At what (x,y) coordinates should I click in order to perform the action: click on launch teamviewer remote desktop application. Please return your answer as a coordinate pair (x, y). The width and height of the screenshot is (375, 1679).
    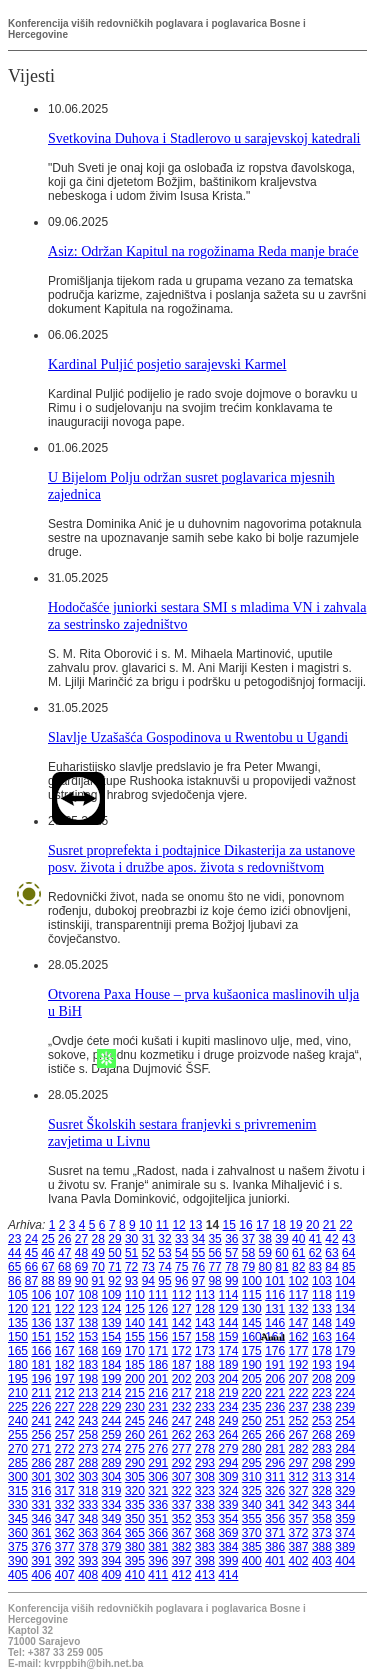
    Looking at the image, I should click on (78, 798).